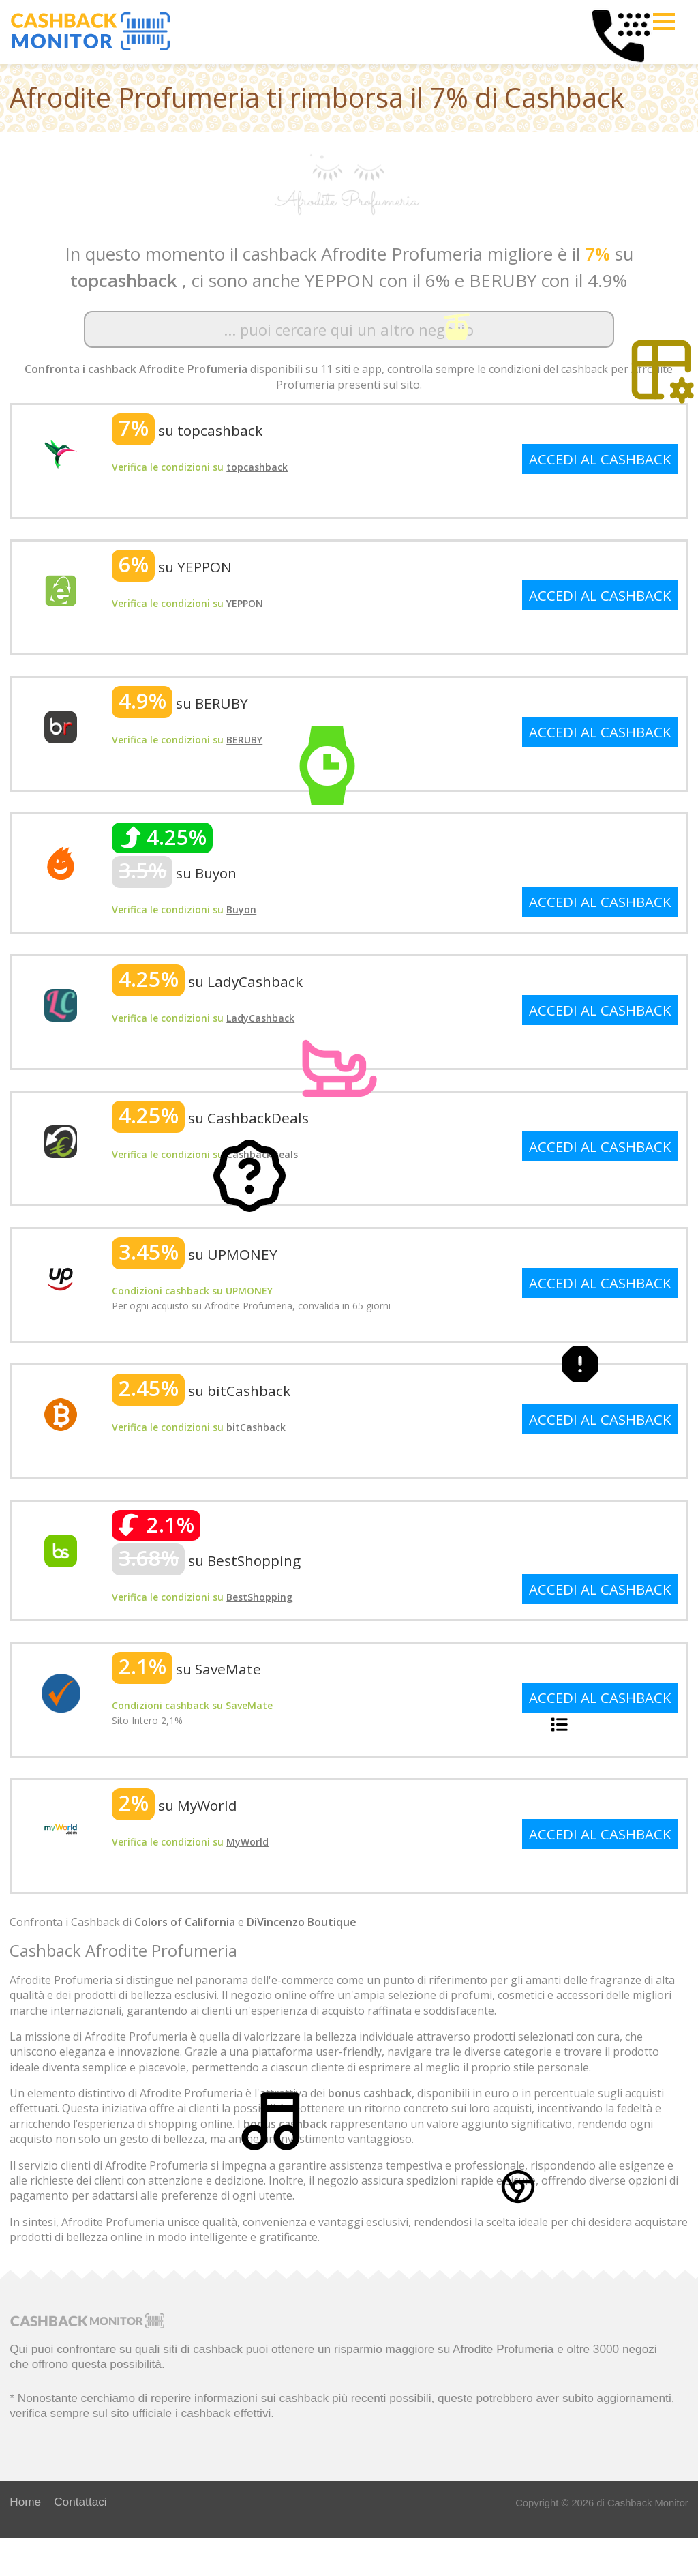 This screenshot has height=2576, width=698. I want to click on customize table settings, so click(661, 370).